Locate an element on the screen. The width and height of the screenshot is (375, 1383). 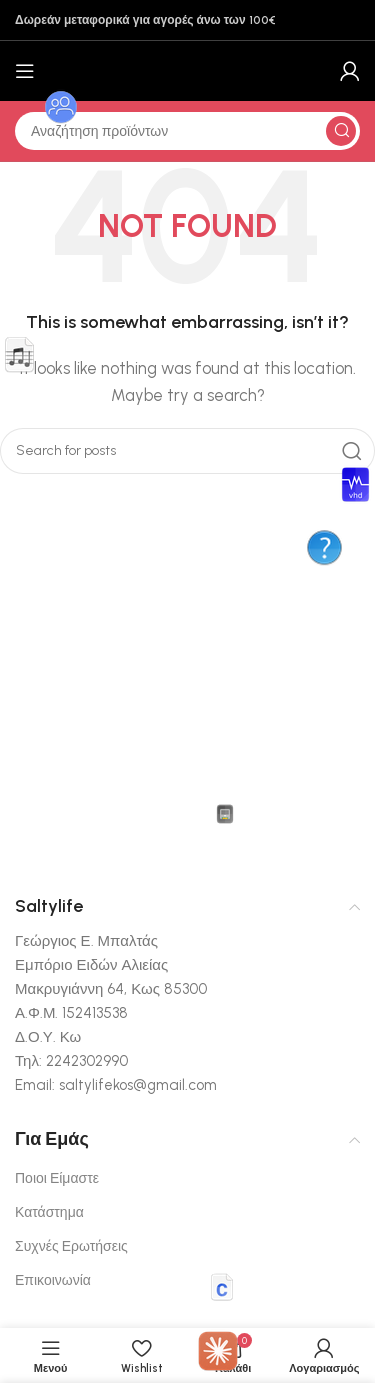
an iMelody audio file is located at coordinates (19, 354).